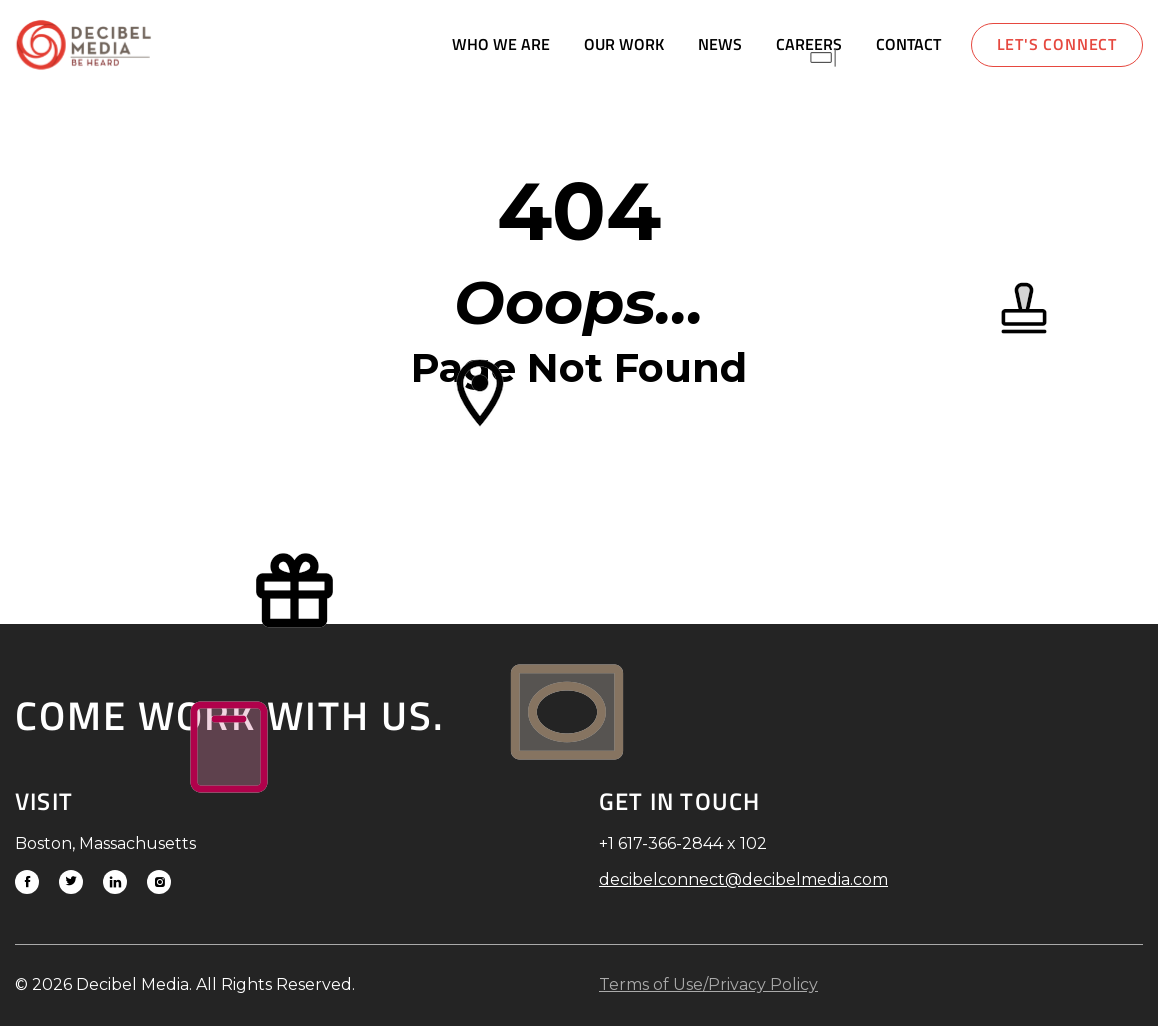 The width and height of the screenshot is (1158, 1026). Describe the element at coordinates (567, 712) in the screenshot. I see `apply vignette effect to image` at that location.